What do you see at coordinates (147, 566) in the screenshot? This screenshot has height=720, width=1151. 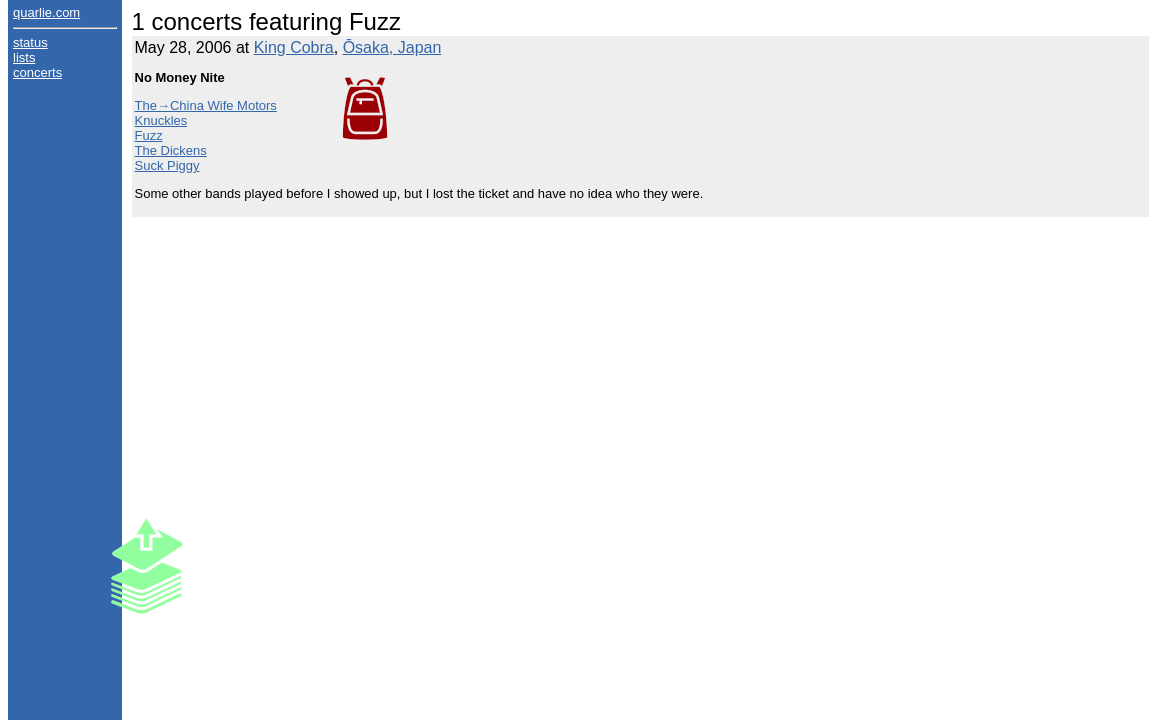 I see `draw a card from the deck` at bounding box center [147, 566].